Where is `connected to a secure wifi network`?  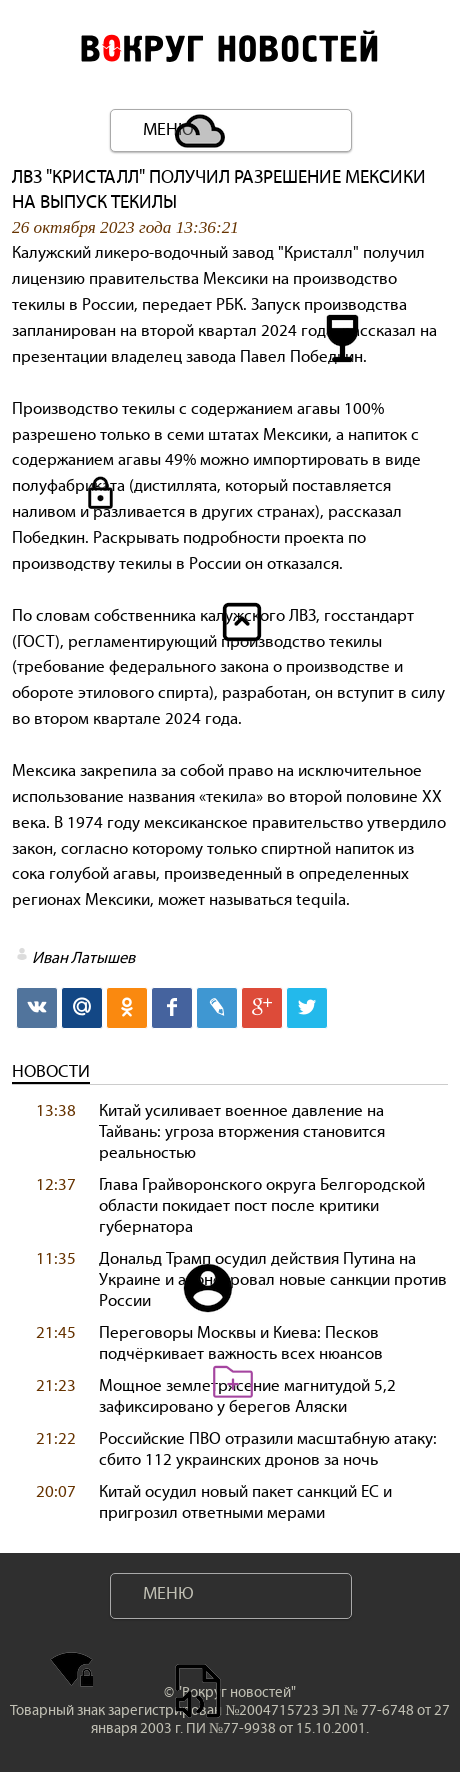
connected to a secure wifi network is located at coordinates (71, 1668).